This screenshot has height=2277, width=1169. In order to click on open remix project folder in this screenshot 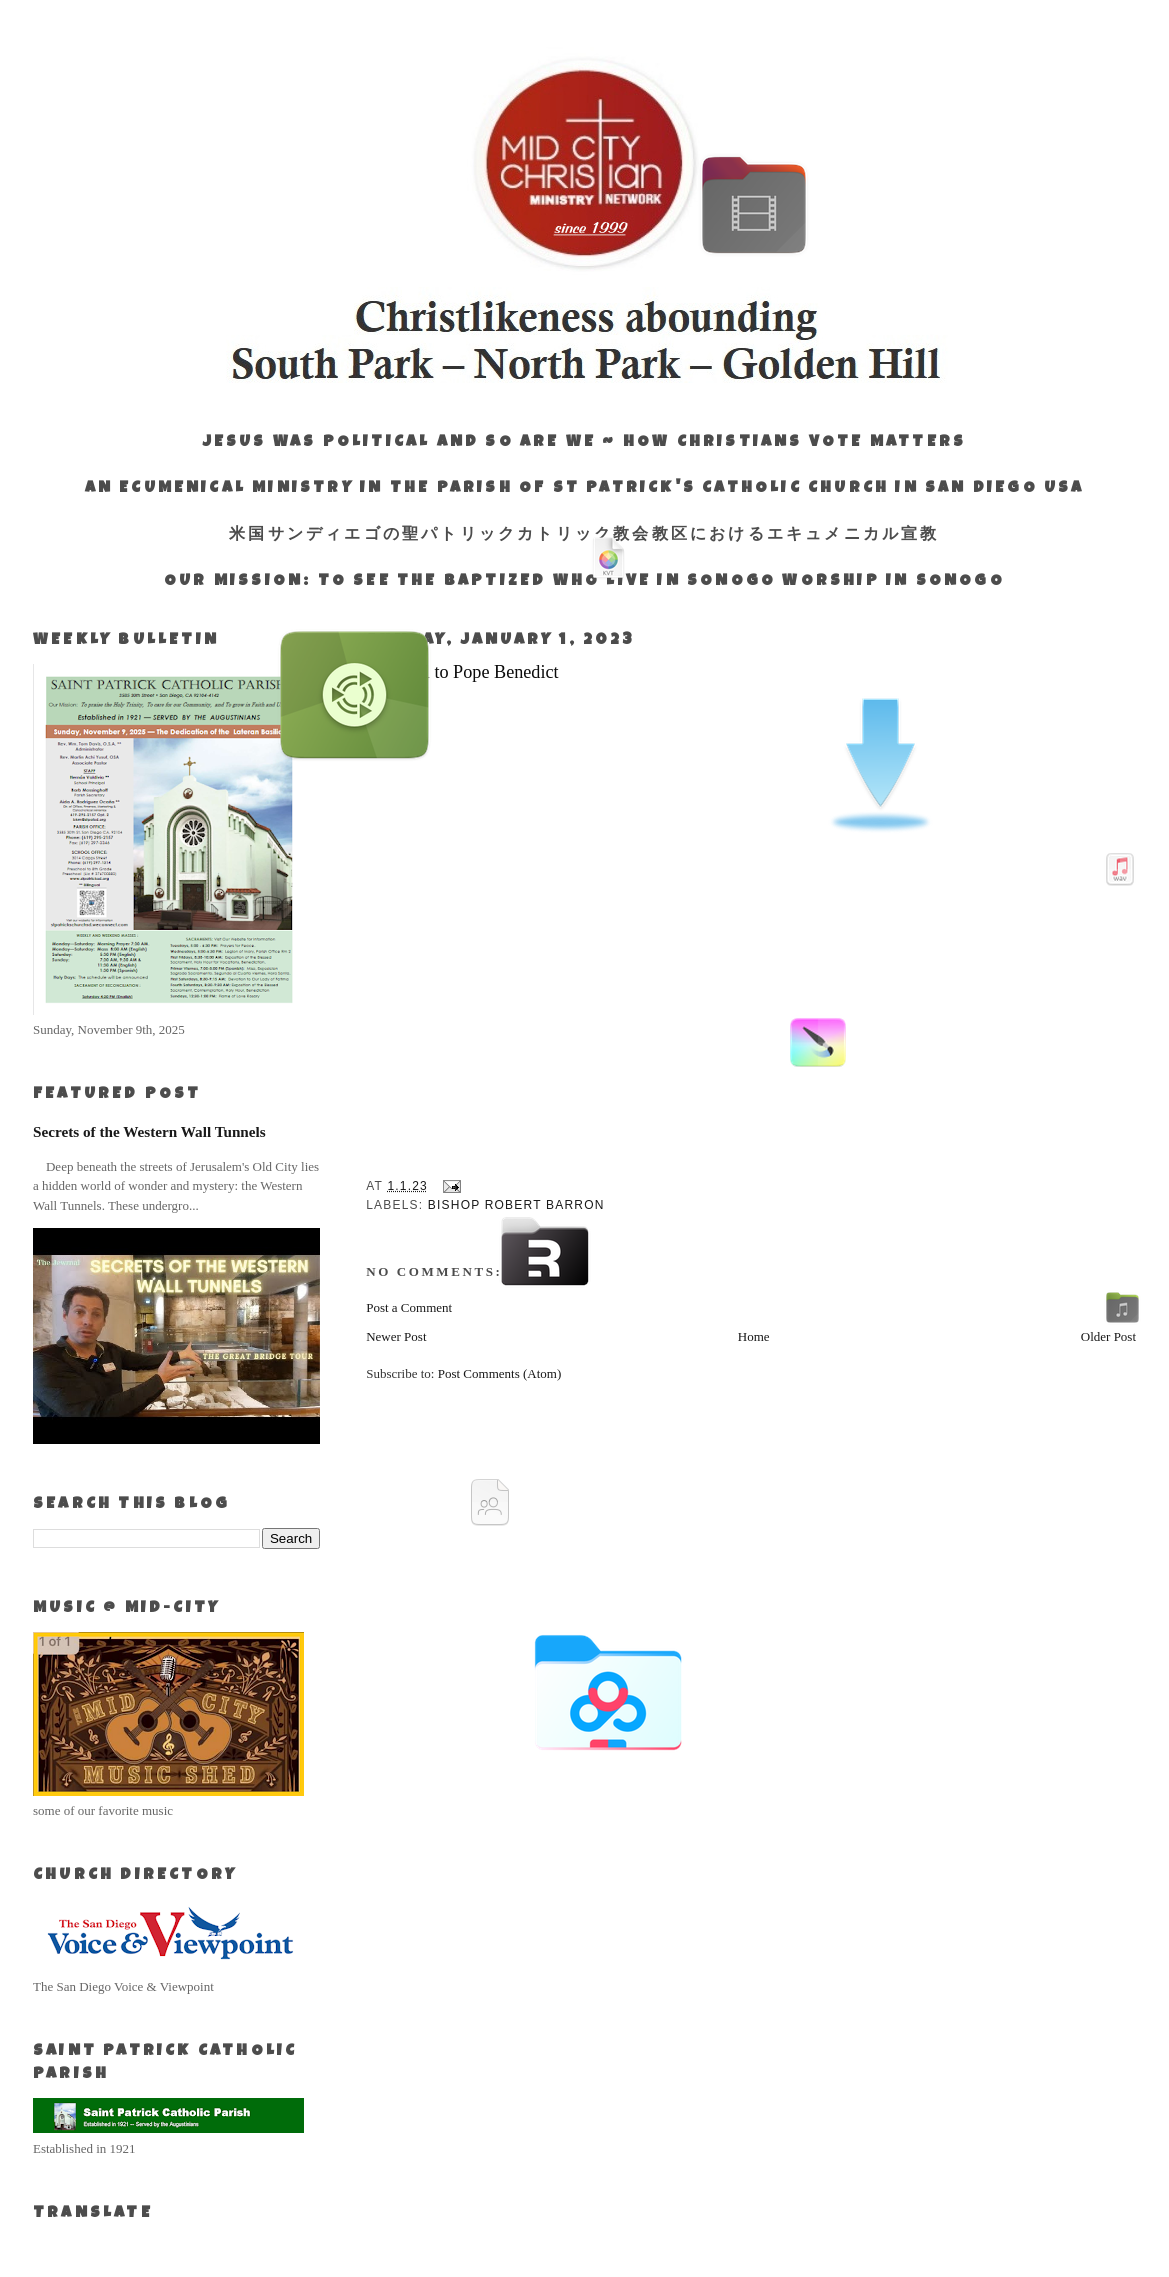, I will do `click(544, 1253)`.